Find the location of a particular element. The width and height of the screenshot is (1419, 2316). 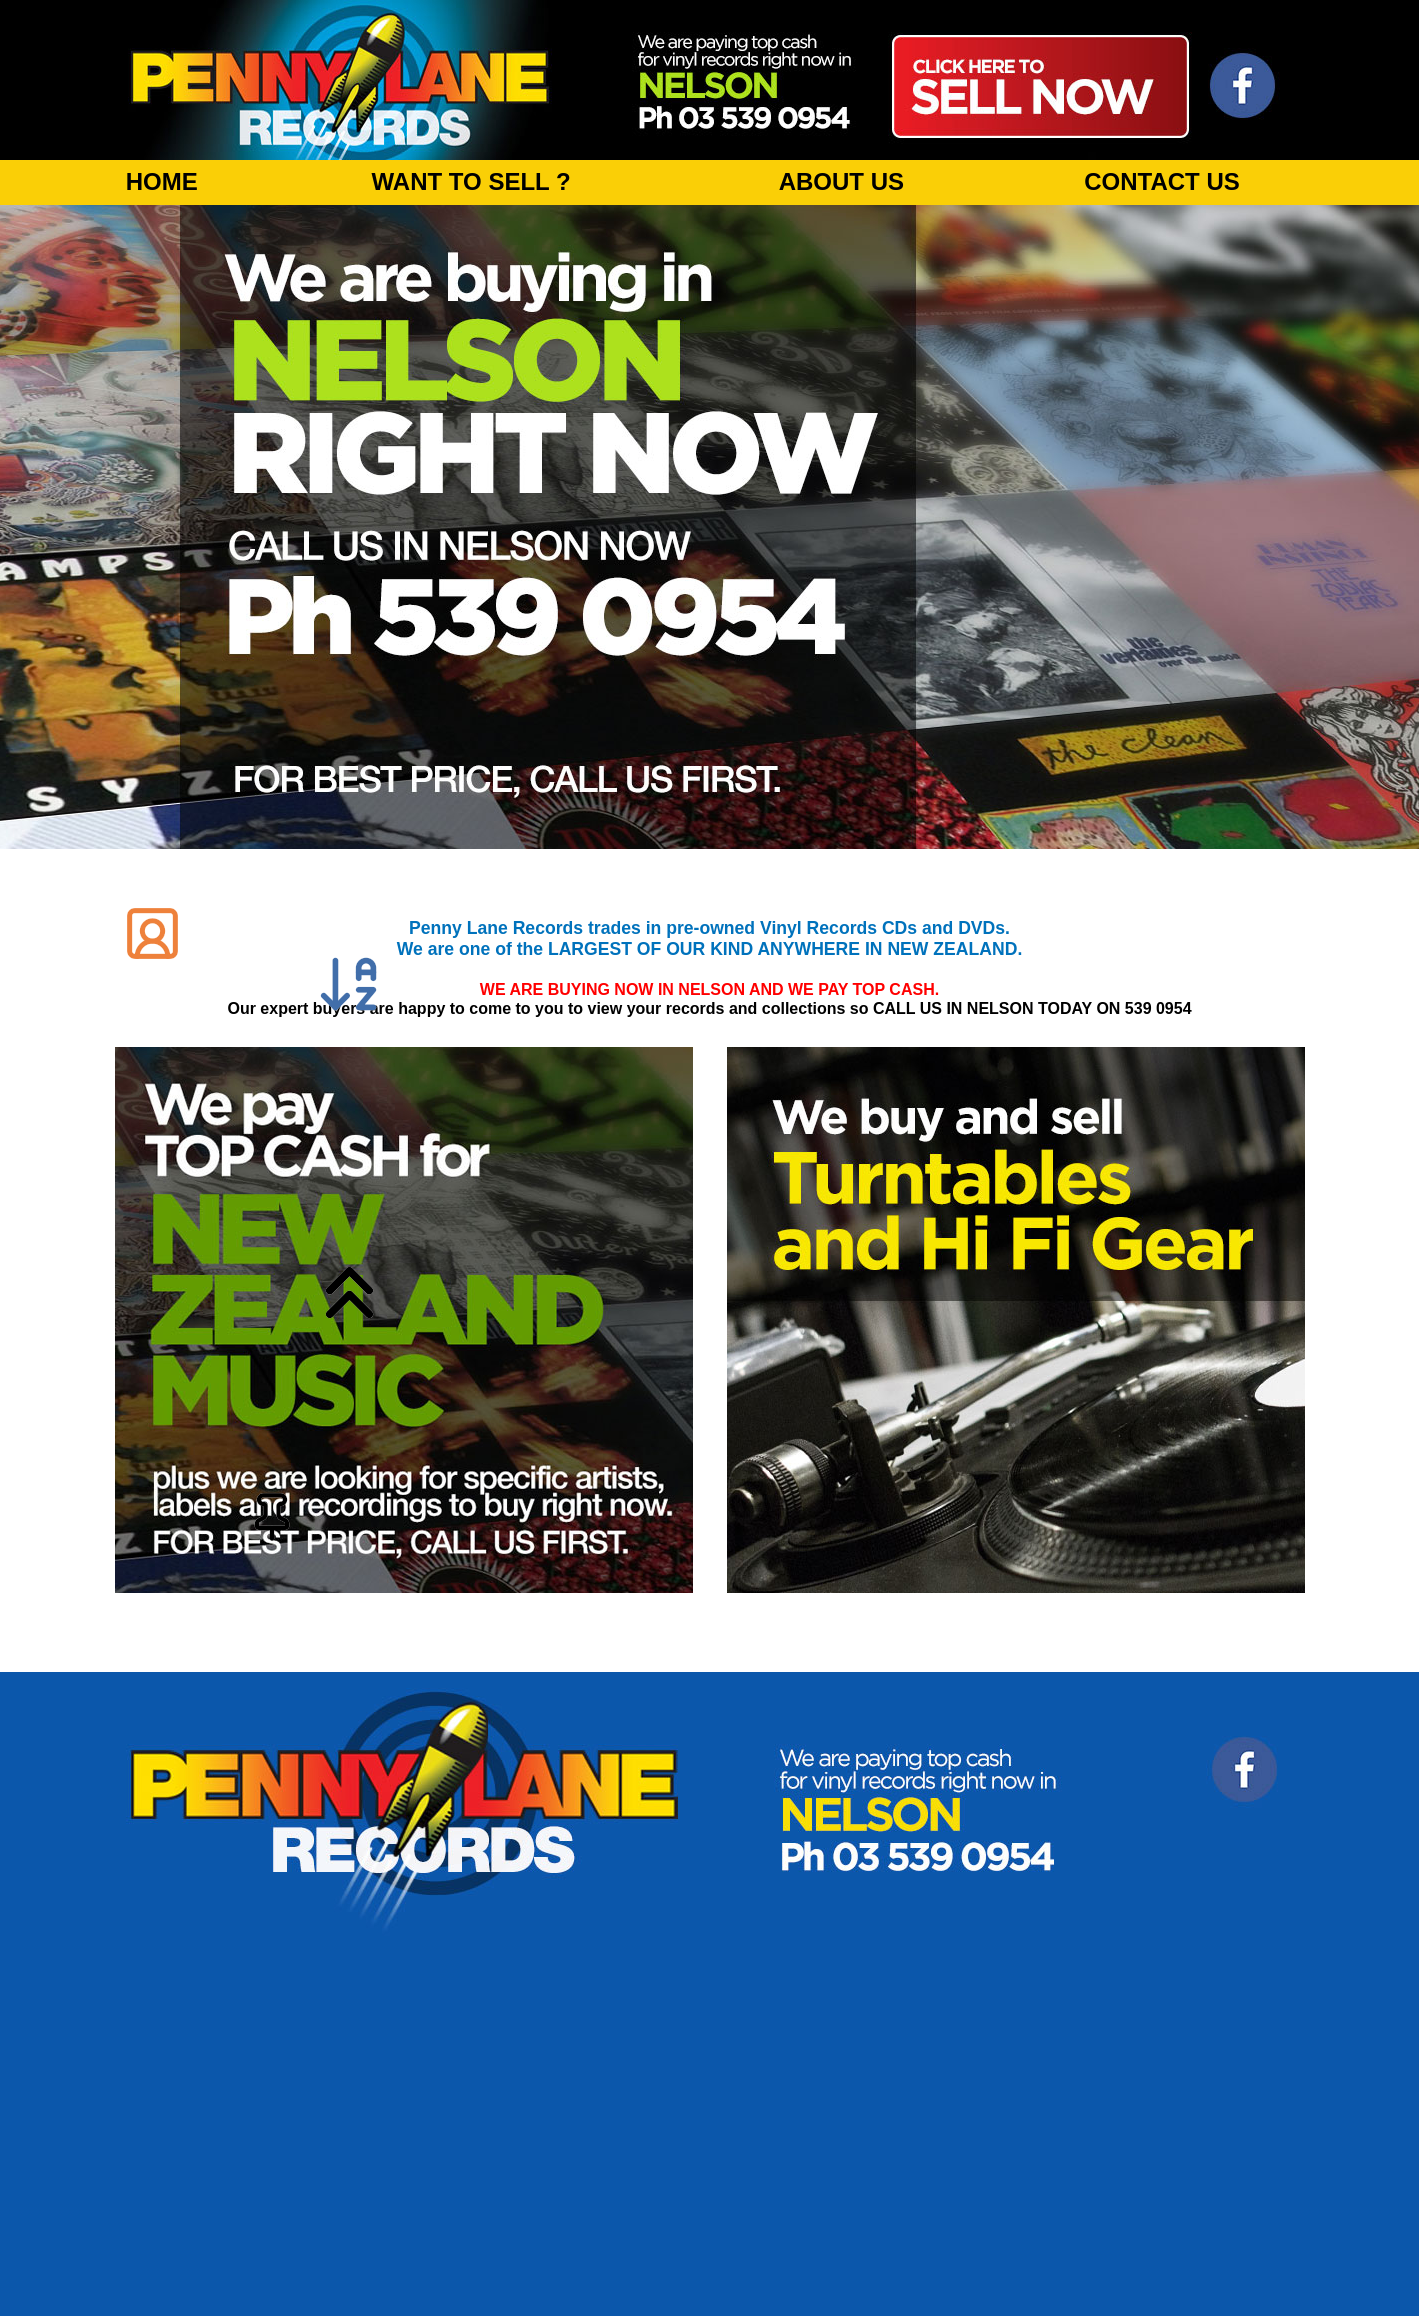

scroll to top of page is located at coordinates (349, 1294).